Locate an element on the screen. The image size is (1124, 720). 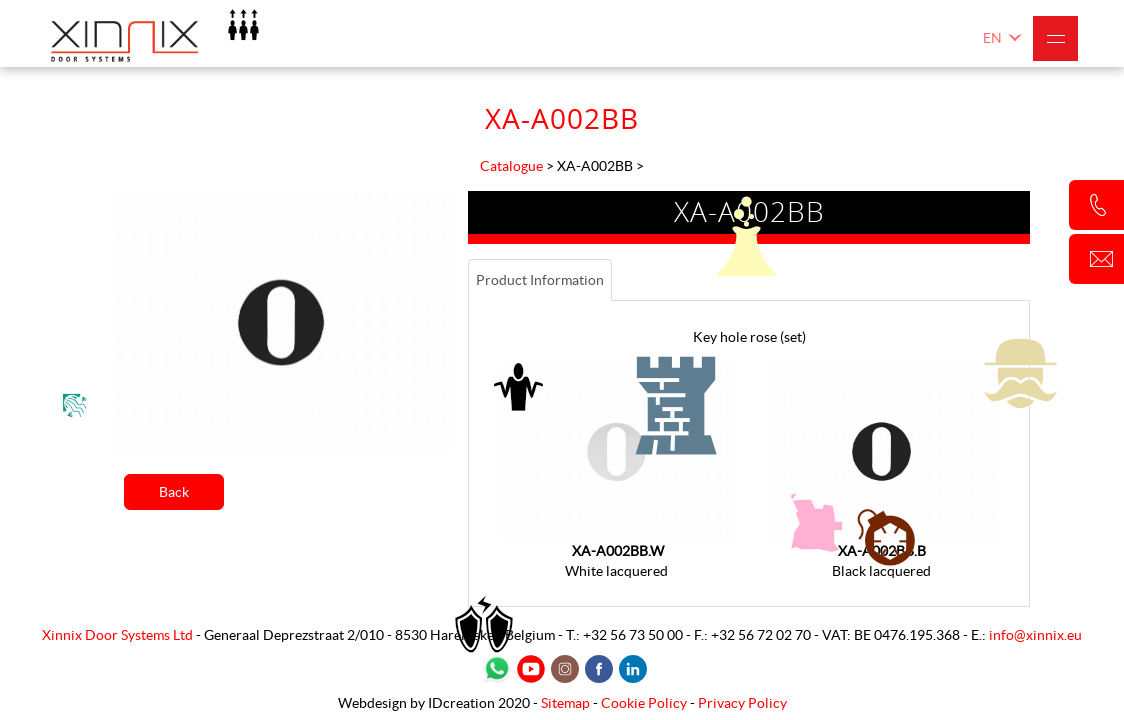
indicates acid or corrosive substance in gameplay is located at coordinates (746, 236).